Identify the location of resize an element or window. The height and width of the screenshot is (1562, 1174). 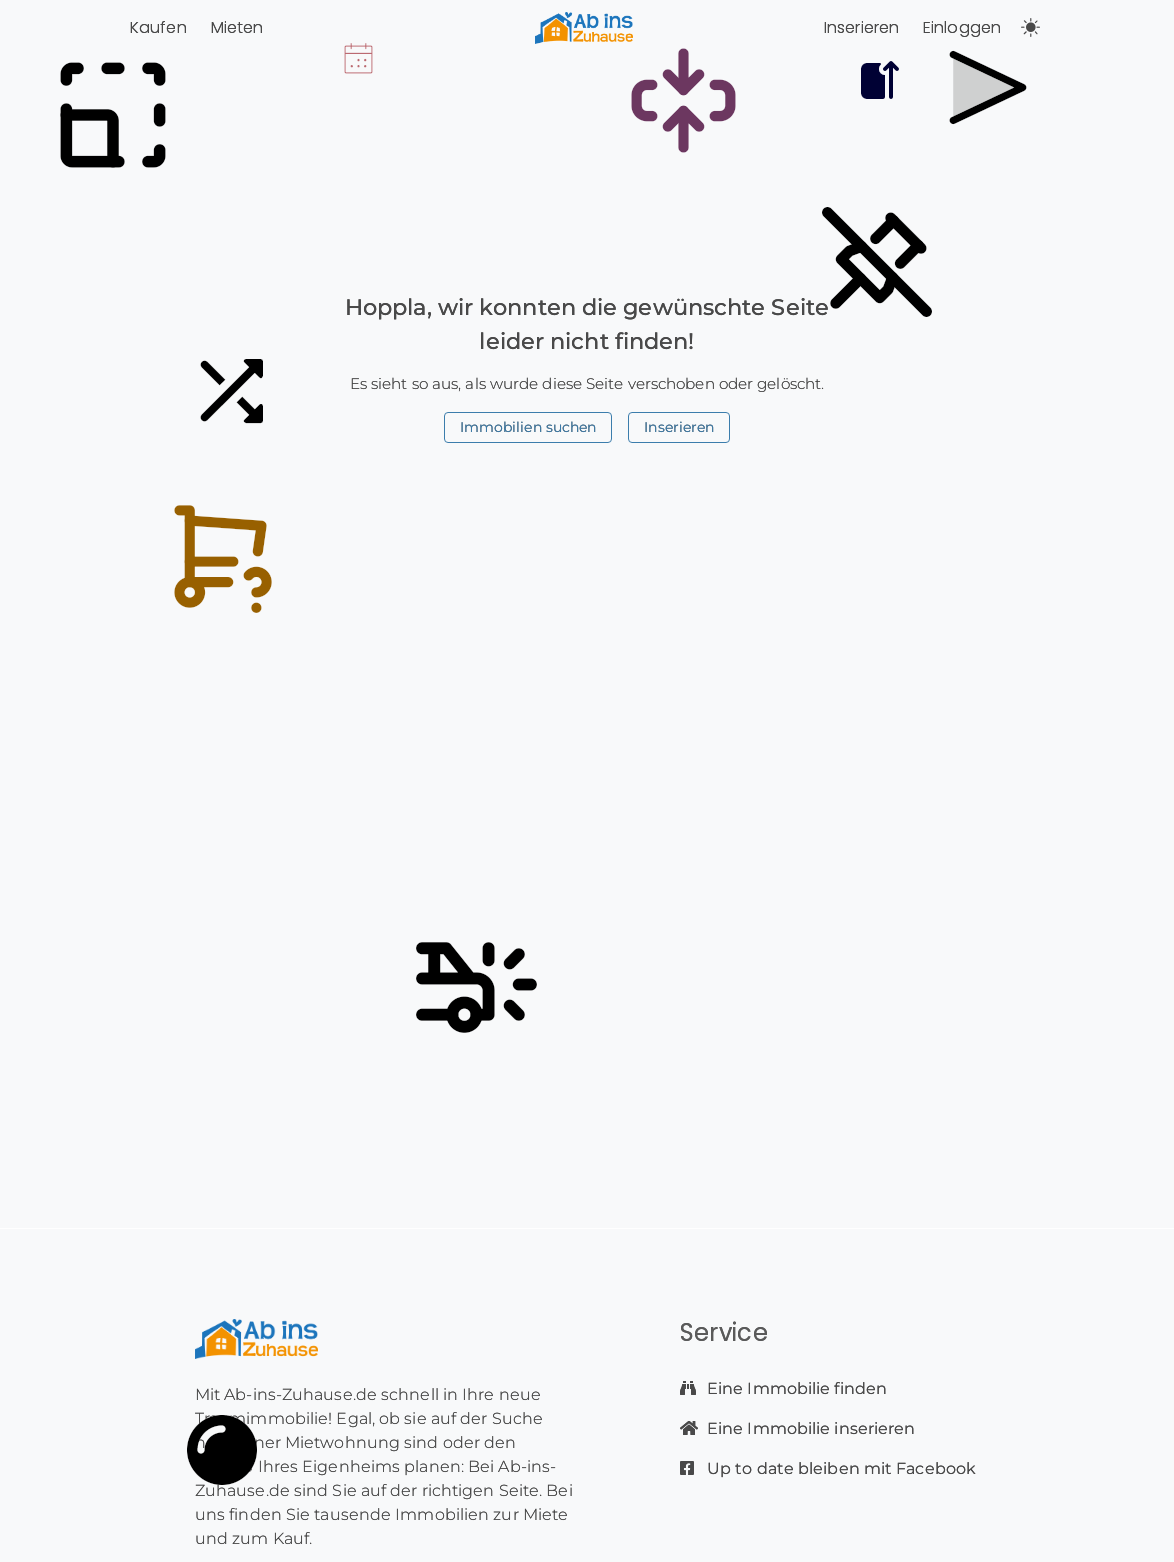
(113, 115).